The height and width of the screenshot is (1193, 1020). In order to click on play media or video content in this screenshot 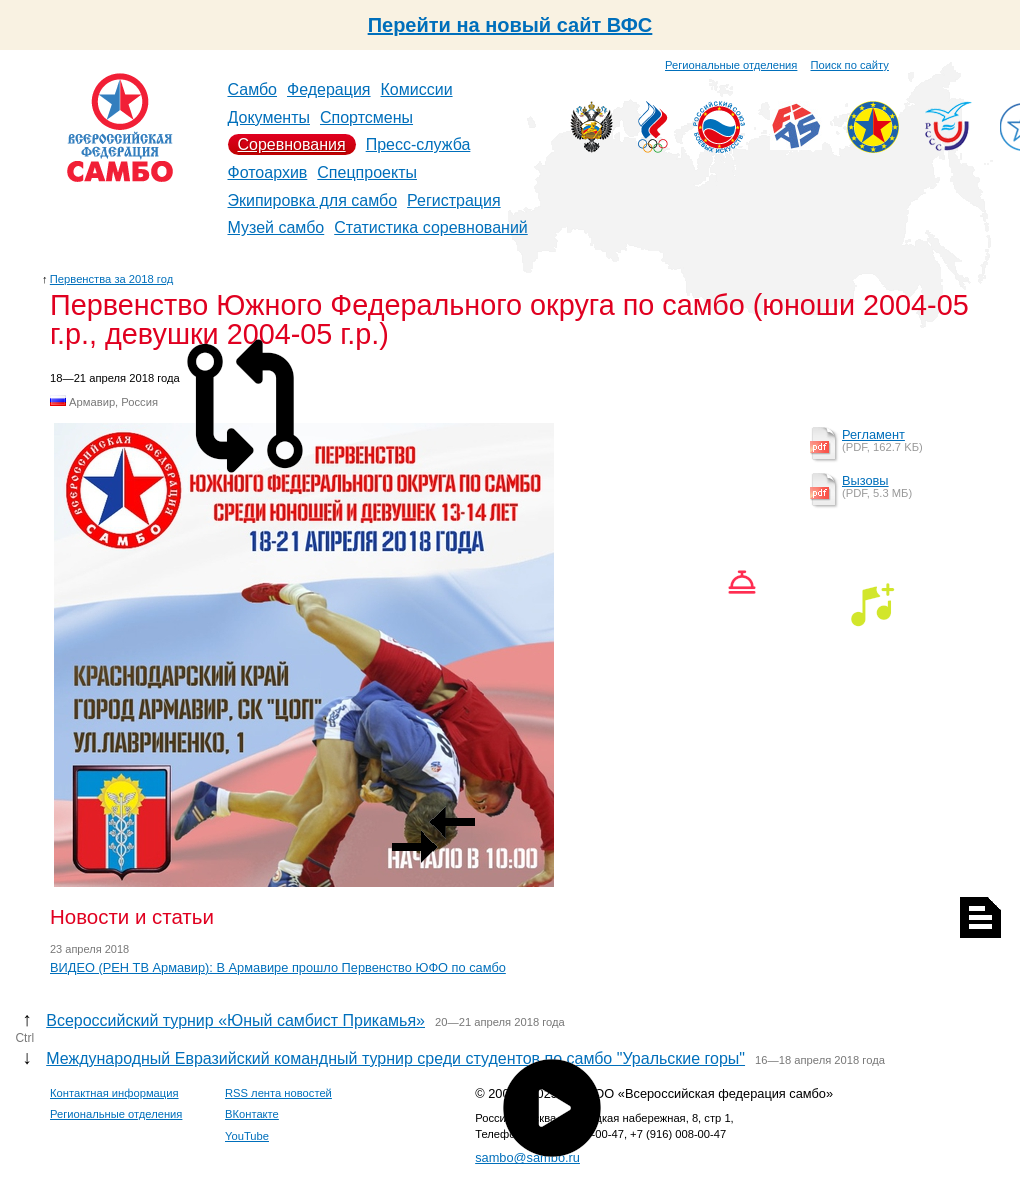, I will do `click(552, 1108)`.